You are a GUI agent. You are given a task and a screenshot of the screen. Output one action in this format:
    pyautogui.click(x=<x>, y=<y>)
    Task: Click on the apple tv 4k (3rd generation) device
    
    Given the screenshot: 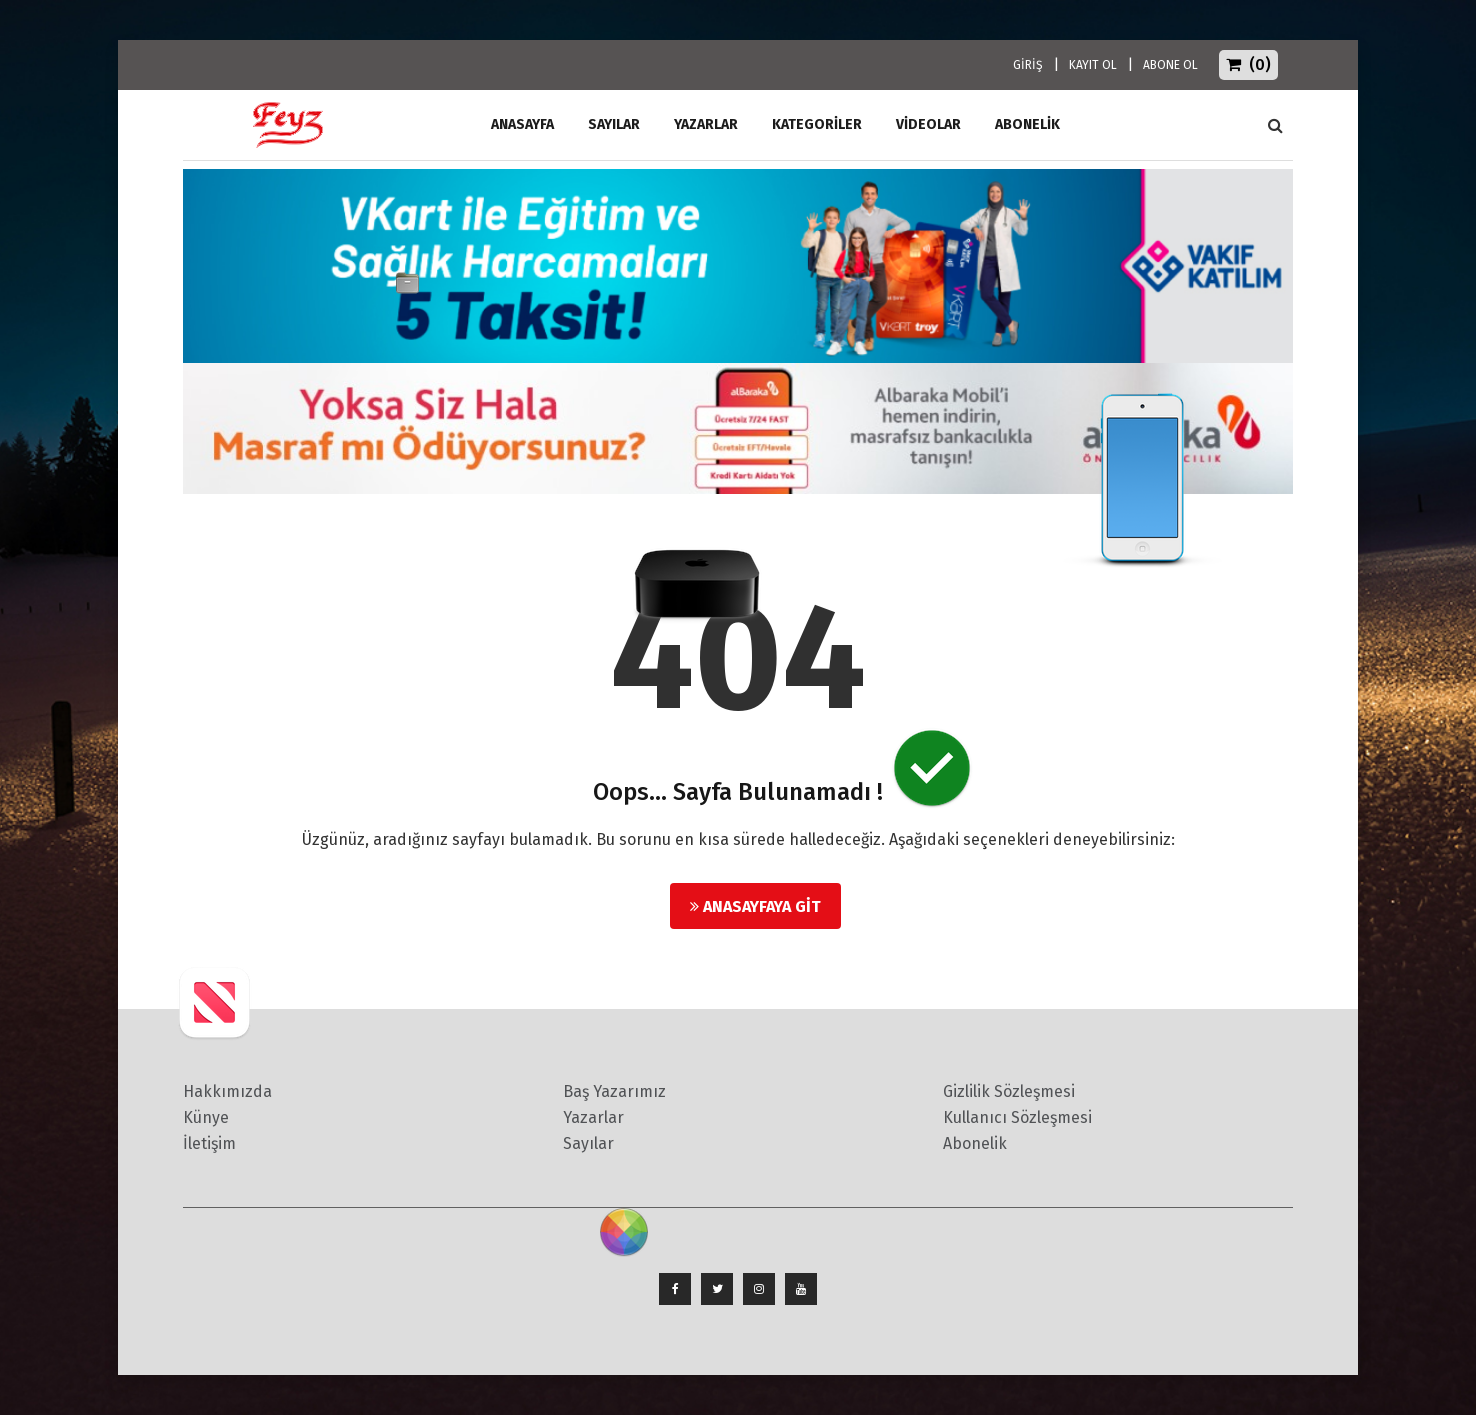 What is the action you would take?
    pyautogui.click(x=697, y=566)
    